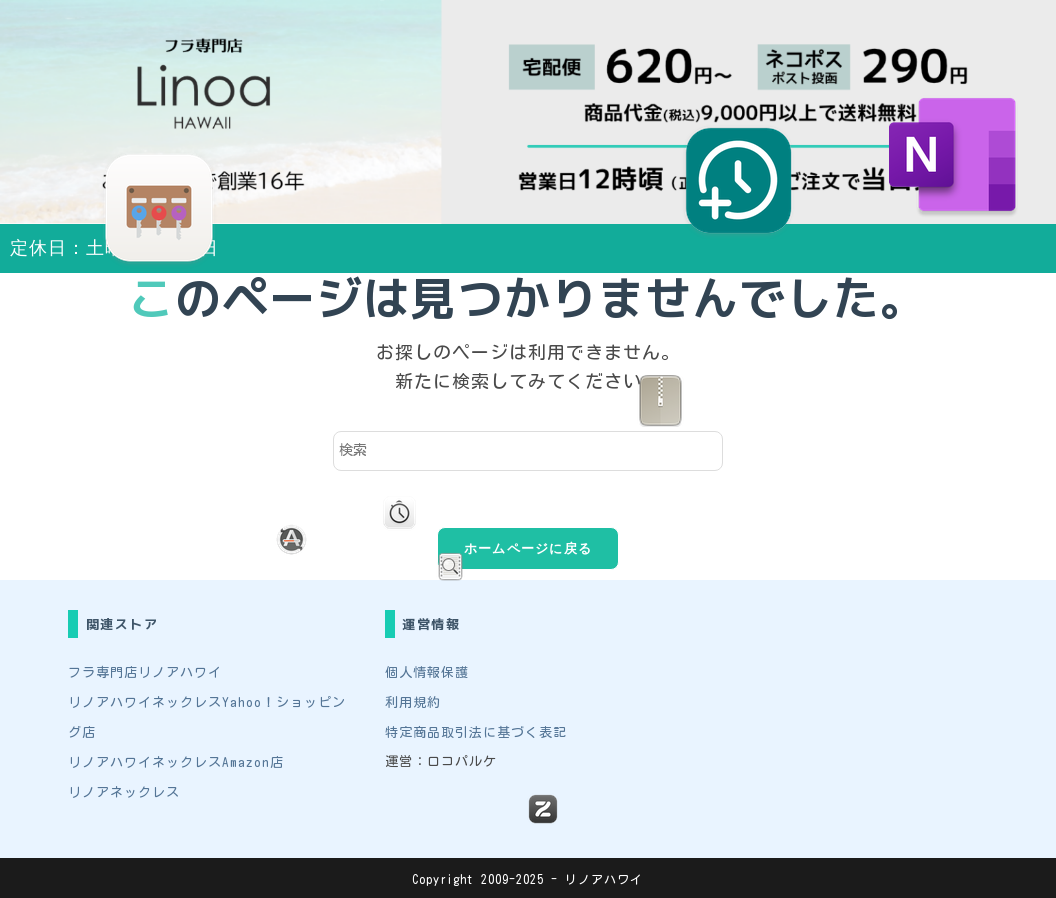  What do you see at coordinates (450, 566) in the screenshot?
I see `open the log viewer application` at bounding box center [450, 566].